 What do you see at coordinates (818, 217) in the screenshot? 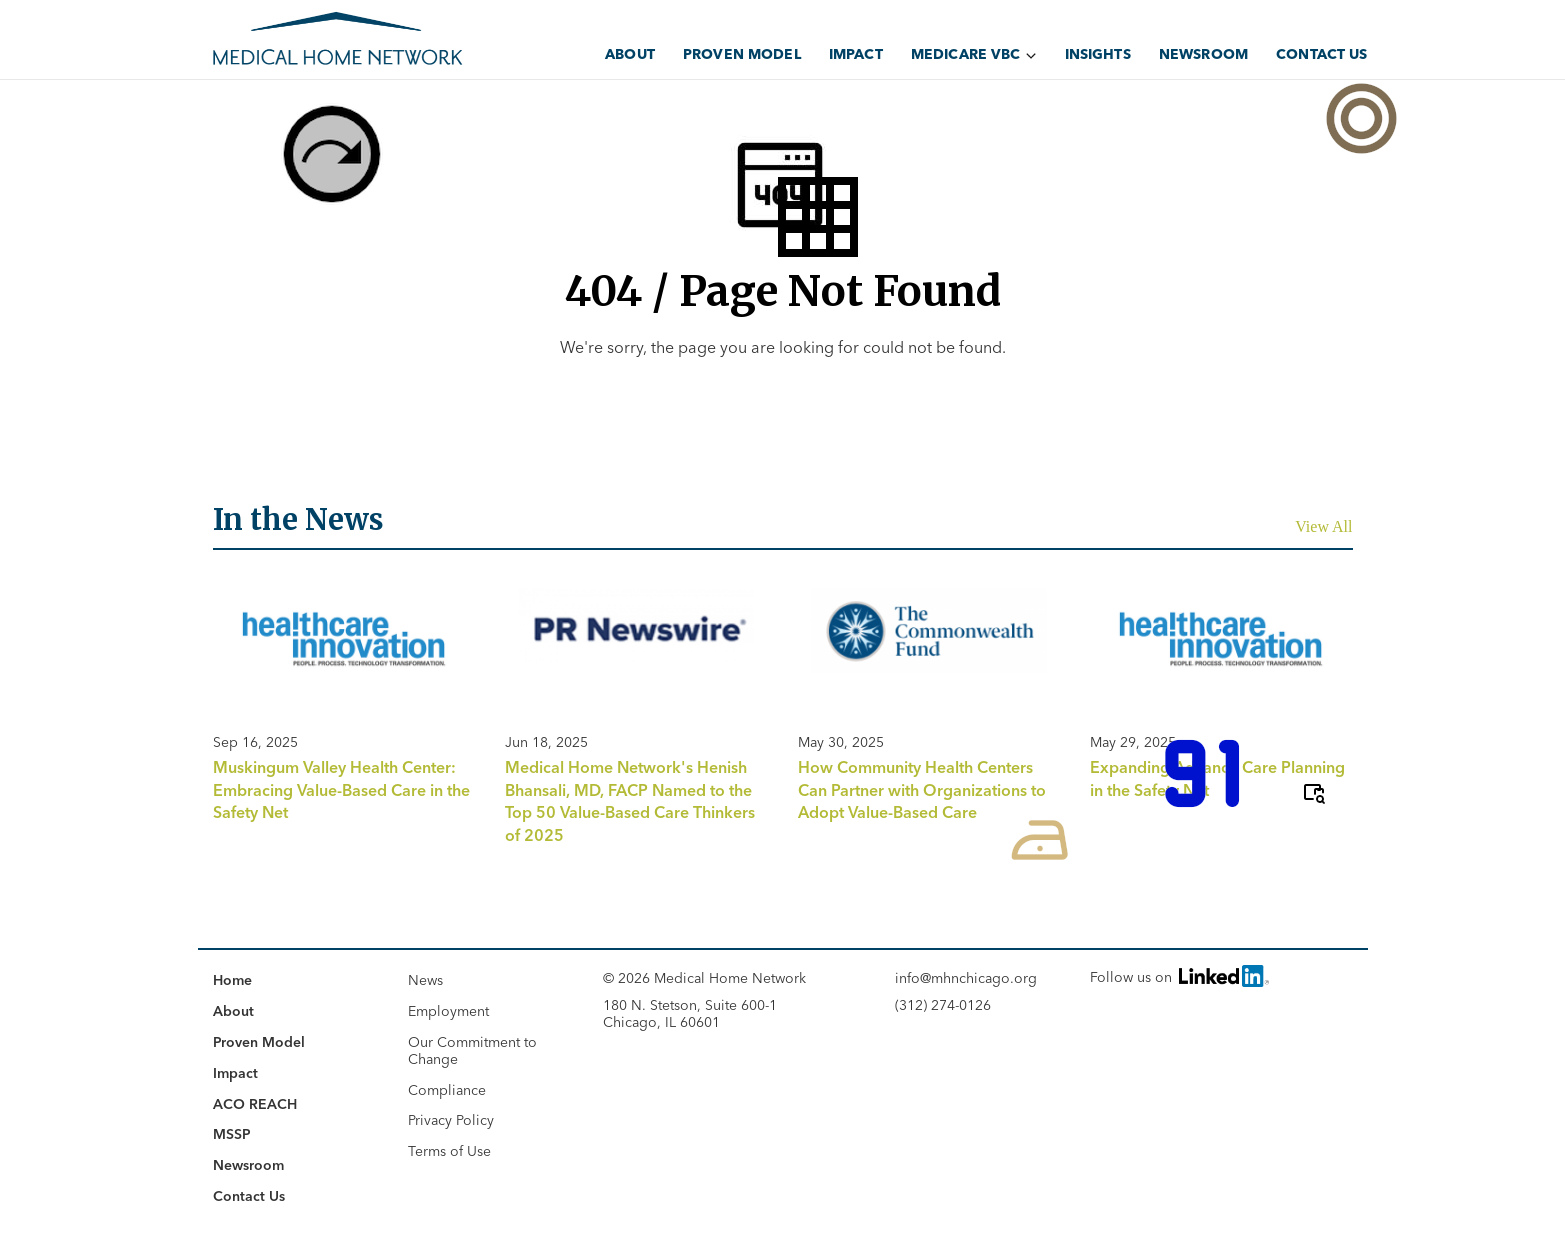
I see `toggle grid view on` at bounding box center [818, 217].